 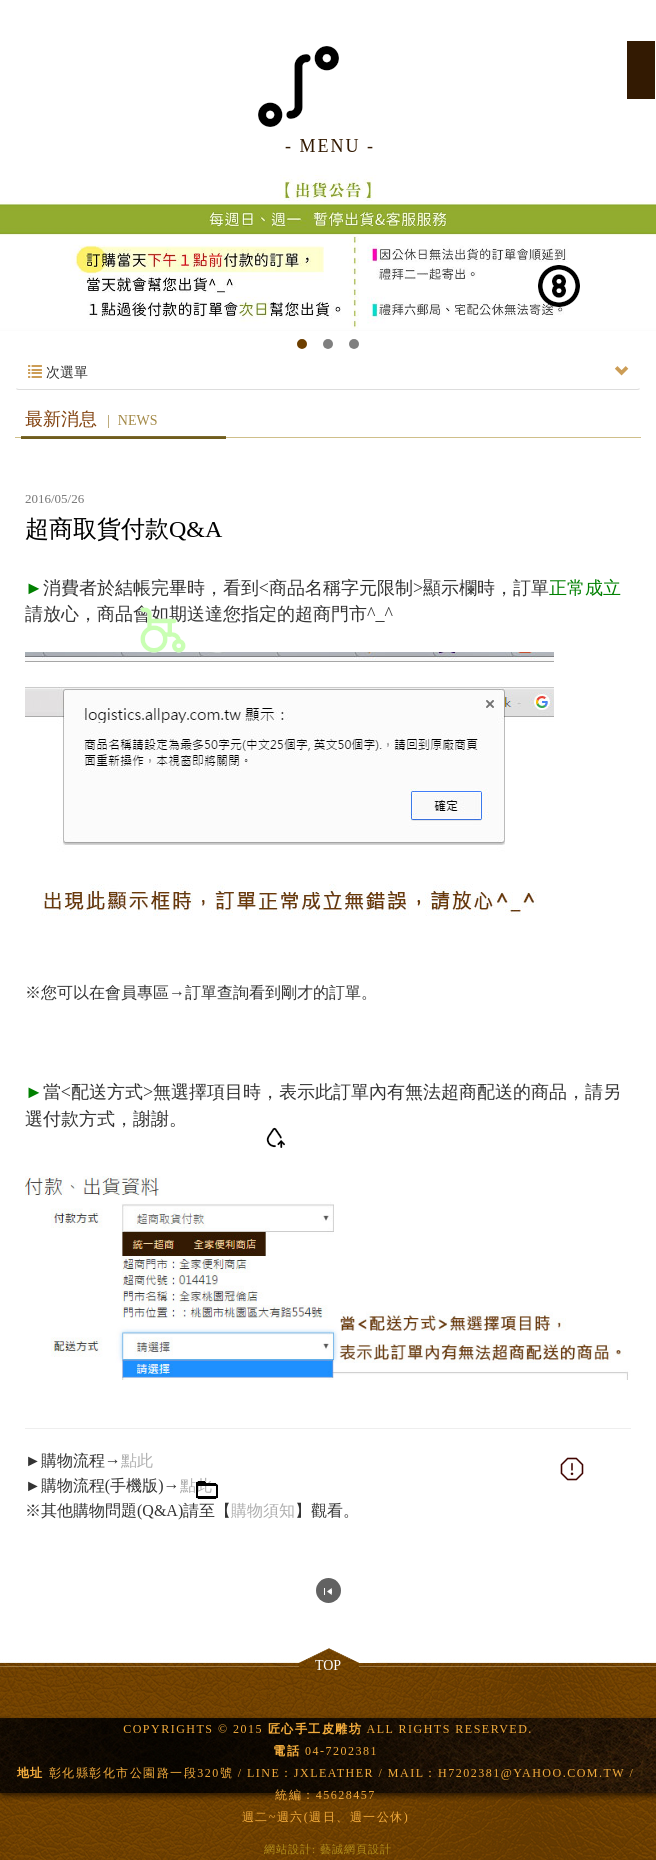 What do you see at coordinates (572, 1469) in the screenshot?
I see `indicates a warning or critical alert` at bounding box center [572, 1469].